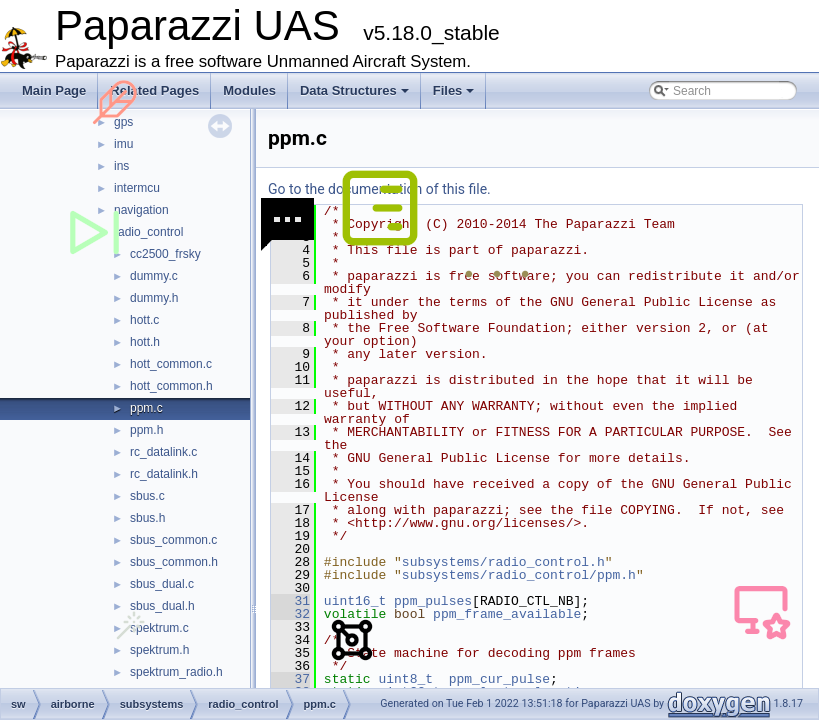 The width and height of the screenshot is (819, 720). What do you see at coordinates (380, 208) in the screenshot?
I see `align content to the right with full height stretch` at bounding box center [380, 208].